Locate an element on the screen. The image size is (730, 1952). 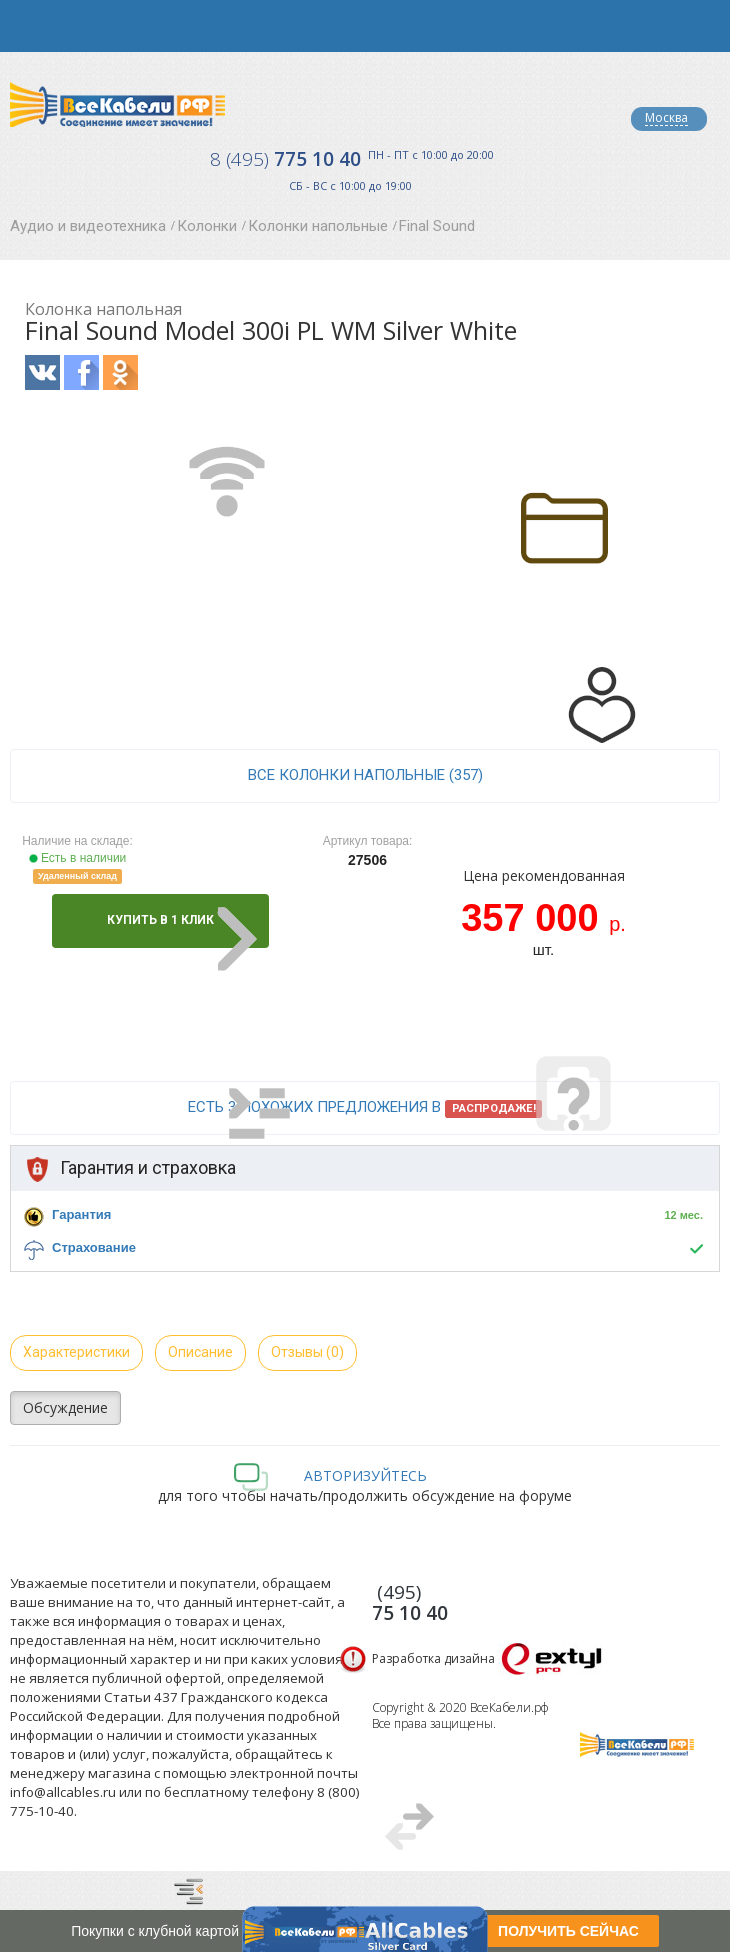
indicates active data transmission on the network is located at coordinates (409, 1826).